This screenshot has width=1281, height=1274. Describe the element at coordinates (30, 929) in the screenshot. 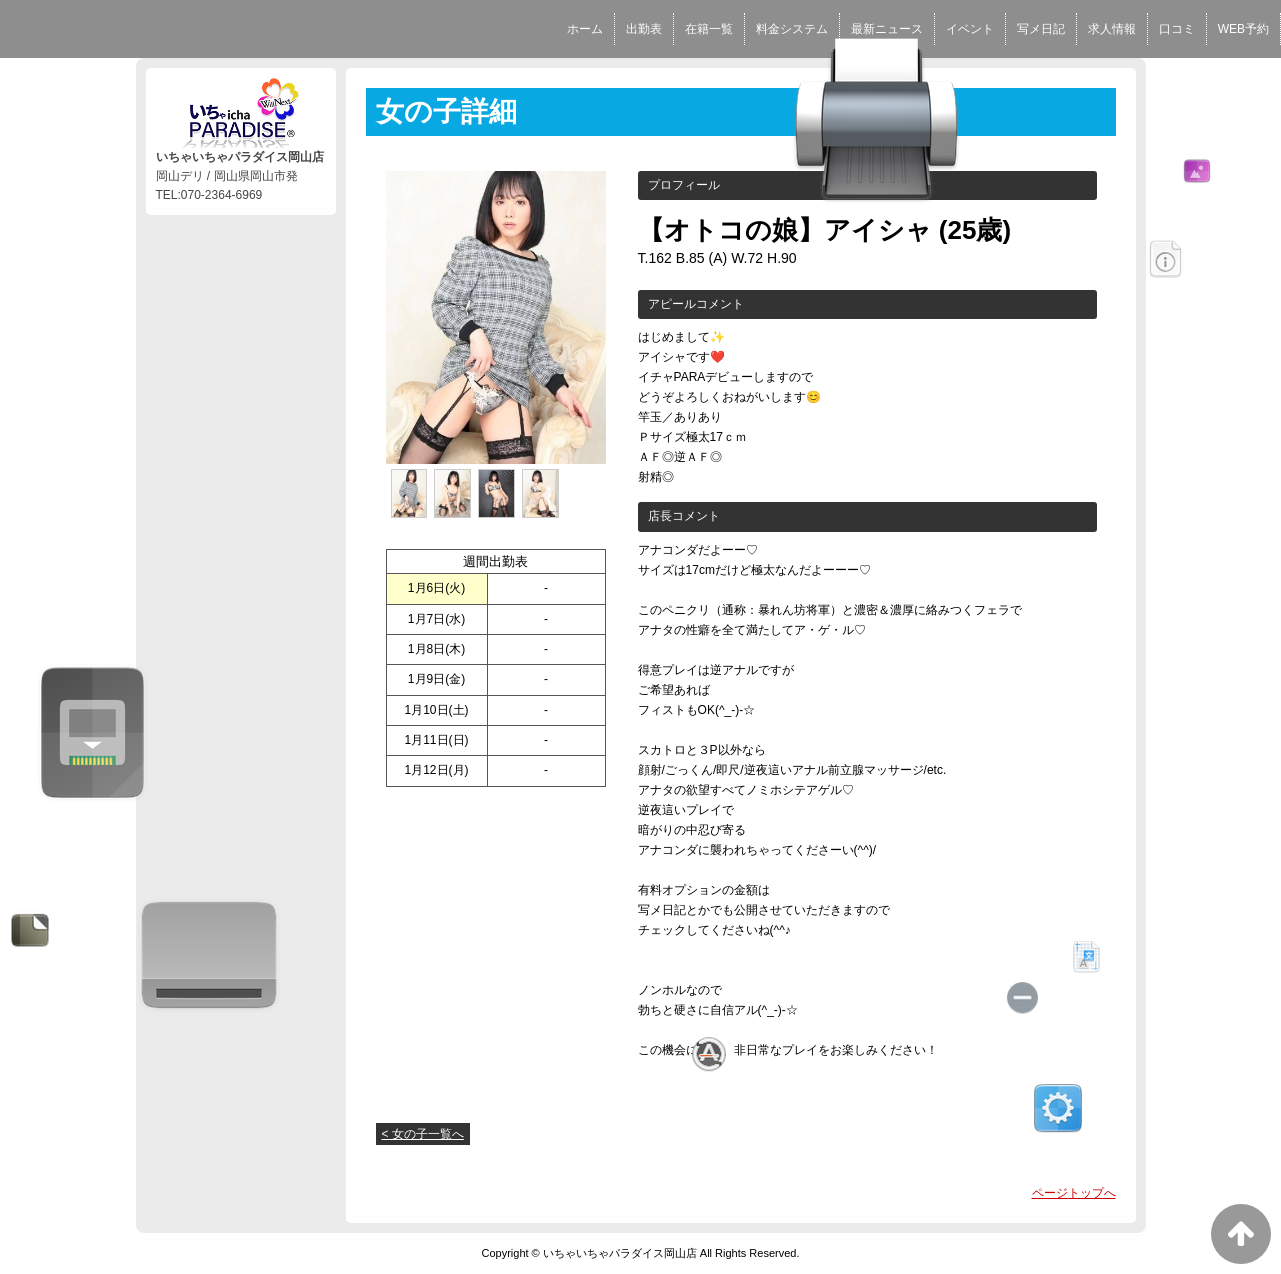

I see `change desktop wallpaper settings` at that location.